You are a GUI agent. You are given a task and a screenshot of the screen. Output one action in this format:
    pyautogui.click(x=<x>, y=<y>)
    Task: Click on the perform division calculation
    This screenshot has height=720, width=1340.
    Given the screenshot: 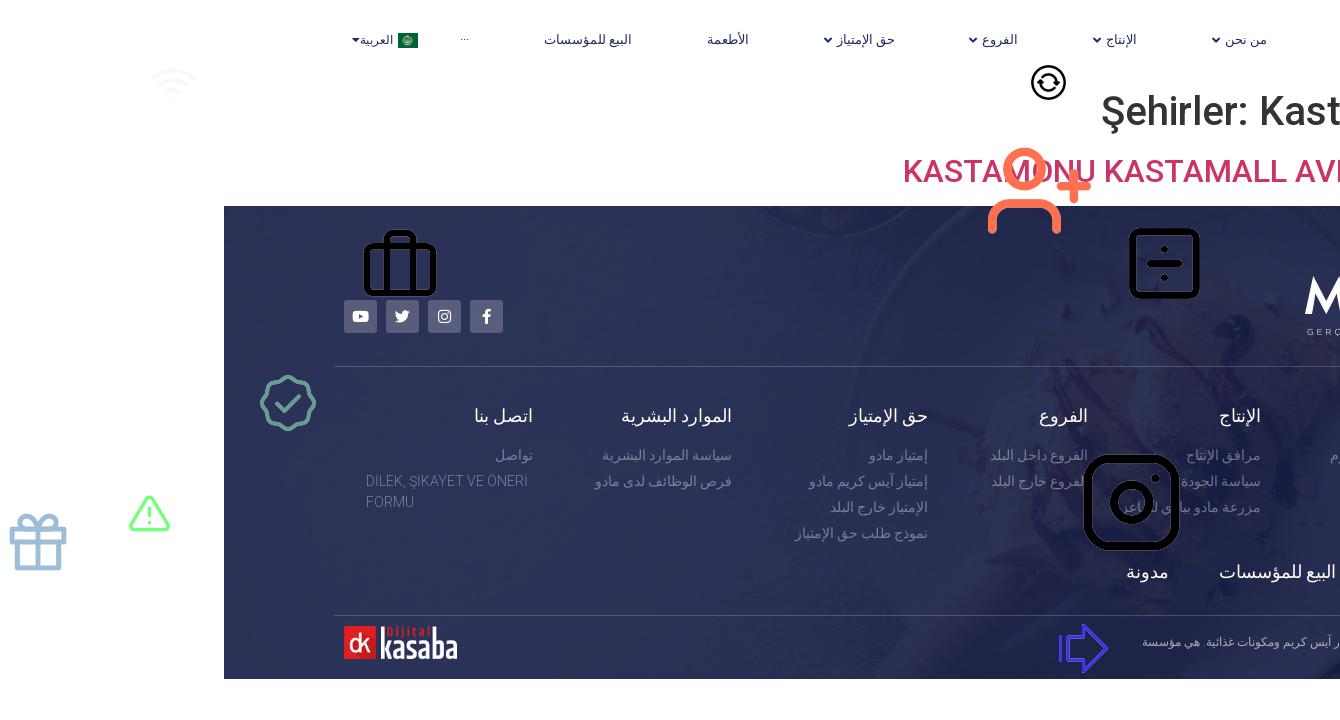 What is the action you would take?
    pyautogui.click(x=1164, y=263)
    